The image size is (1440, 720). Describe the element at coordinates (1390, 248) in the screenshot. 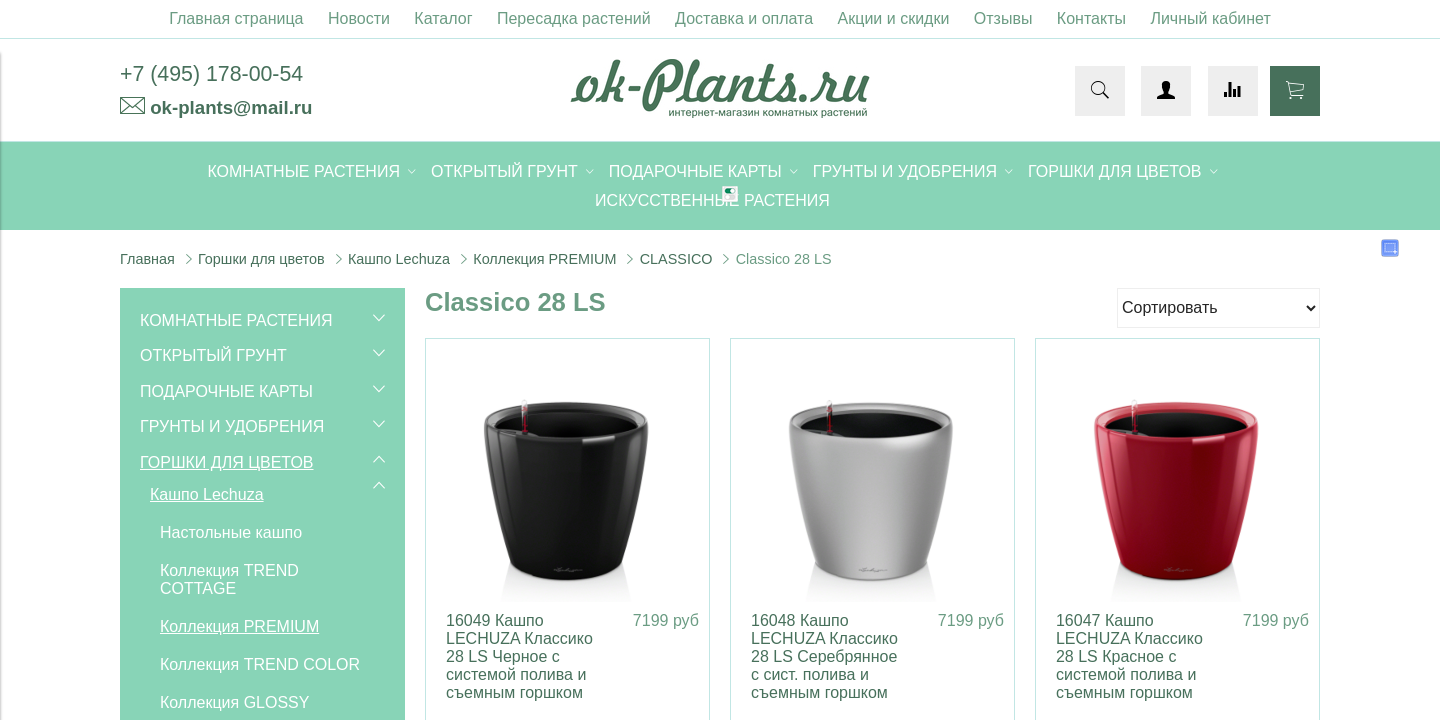

I see `take a screenshot` at that location.